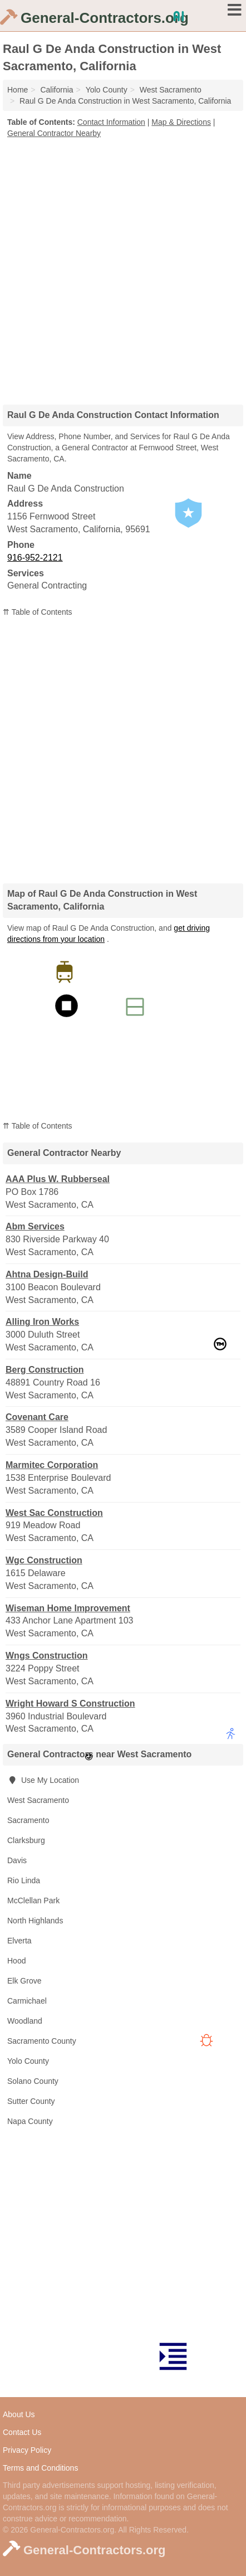  What do you see at coordinates (66, 1005) in the screenshot?
I see `stop playback` at bounding box center [66, 1005].